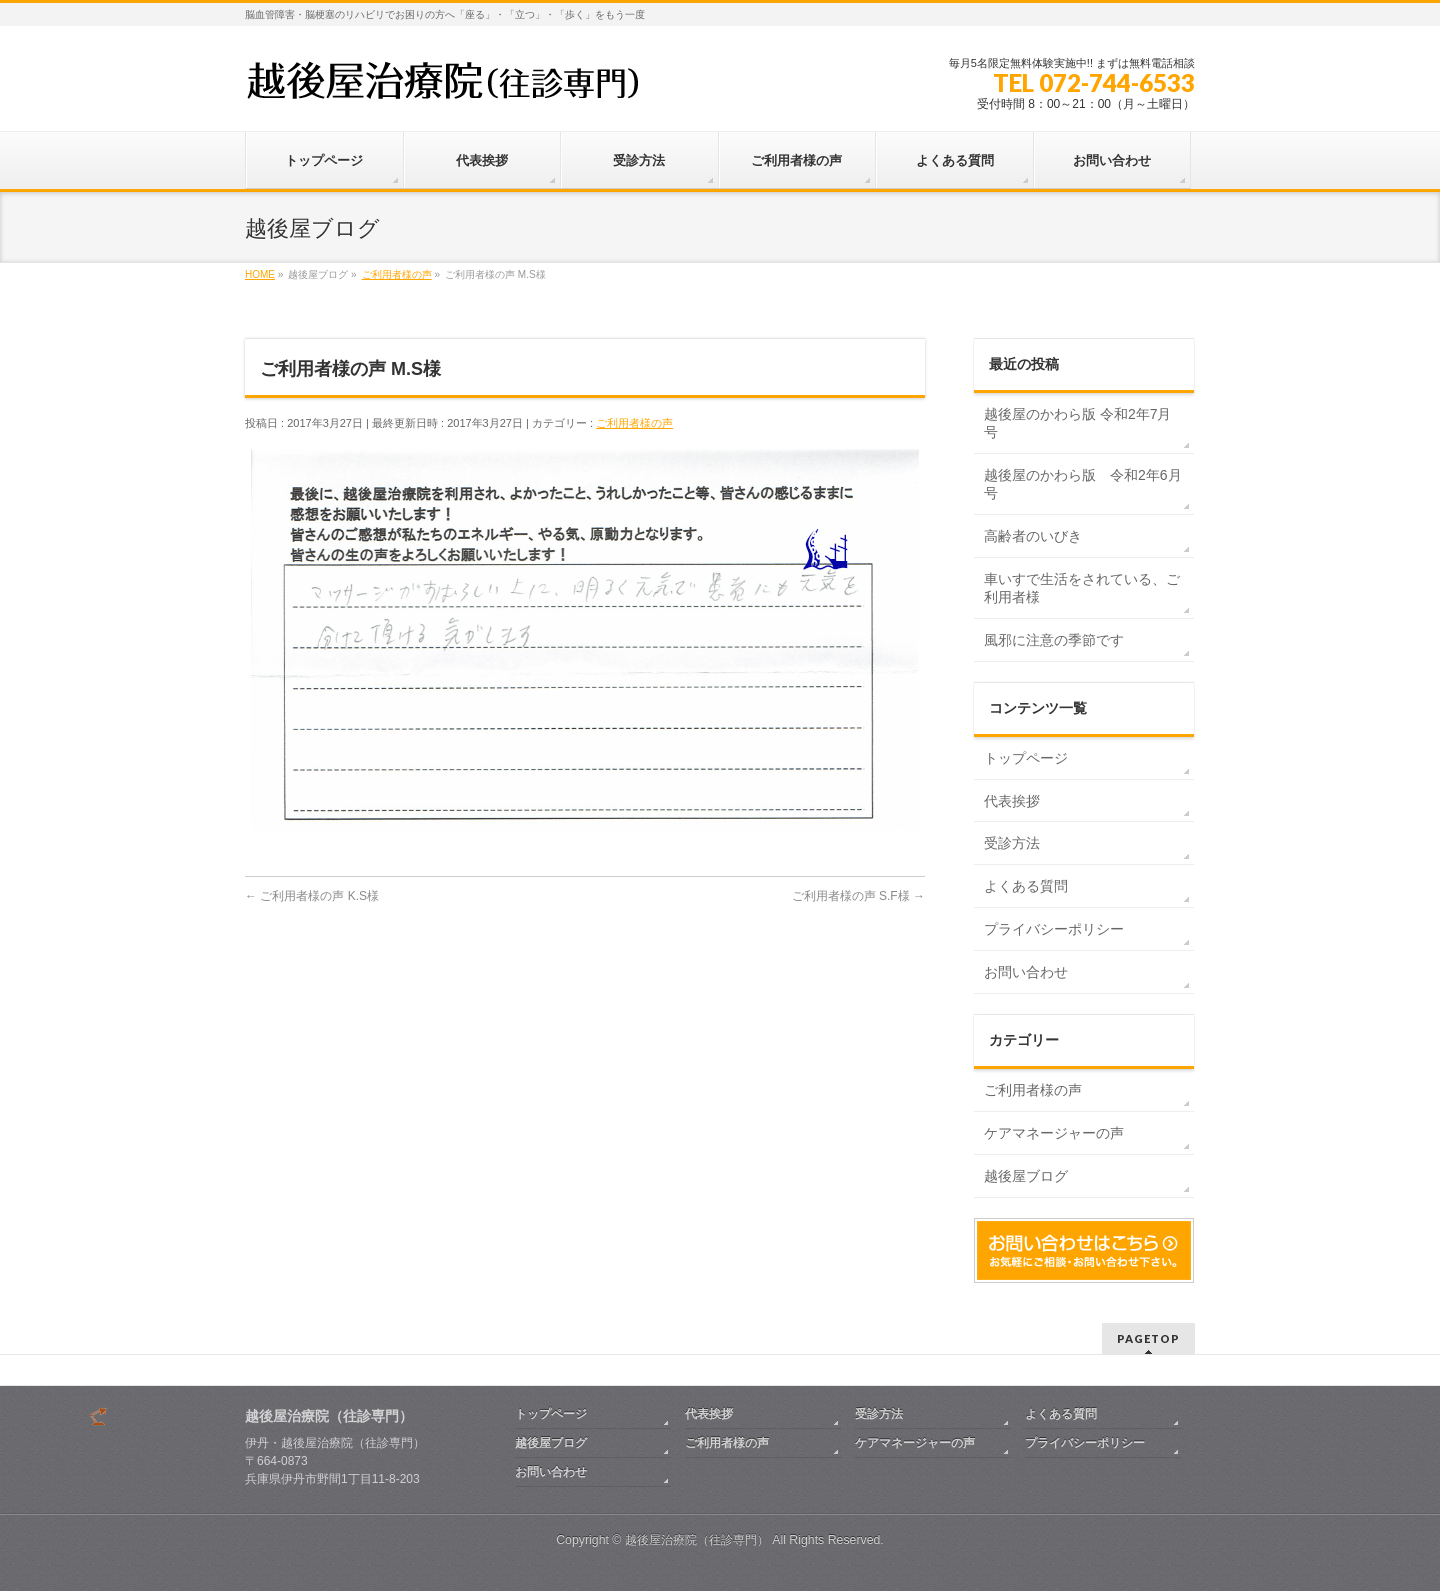  Describe the element at coordinates (825, 548) in the screenshot. I see `sea monster encounter or kraken attack event` at that location.